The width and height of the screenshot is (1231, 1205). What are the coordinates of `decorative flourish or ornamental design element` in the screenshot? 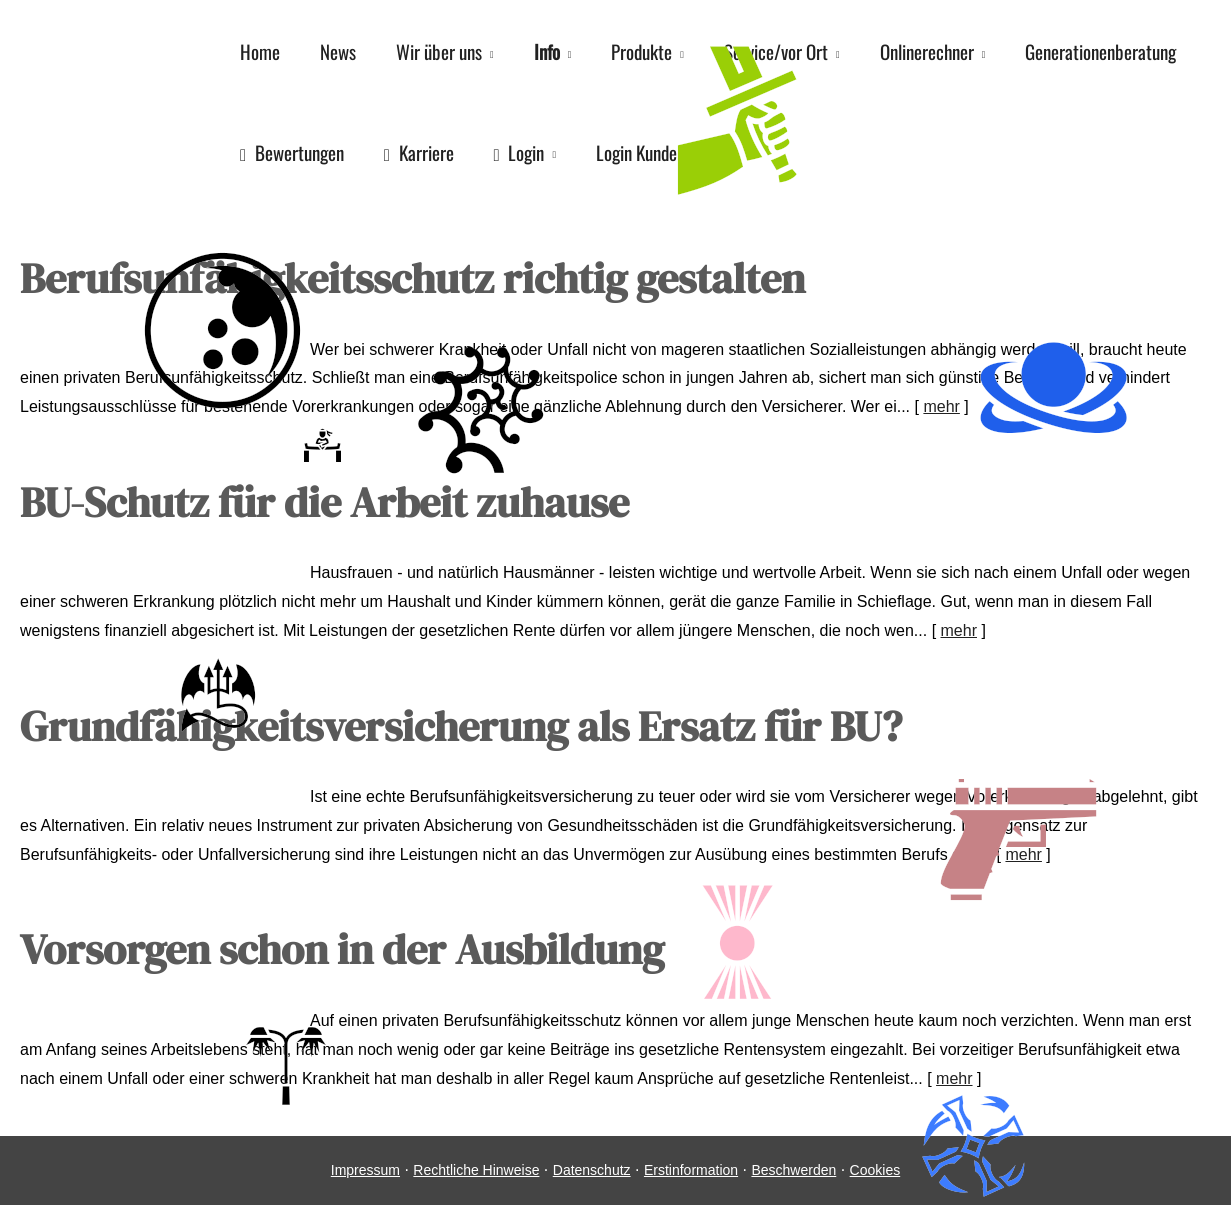 It's located at (480, 409).